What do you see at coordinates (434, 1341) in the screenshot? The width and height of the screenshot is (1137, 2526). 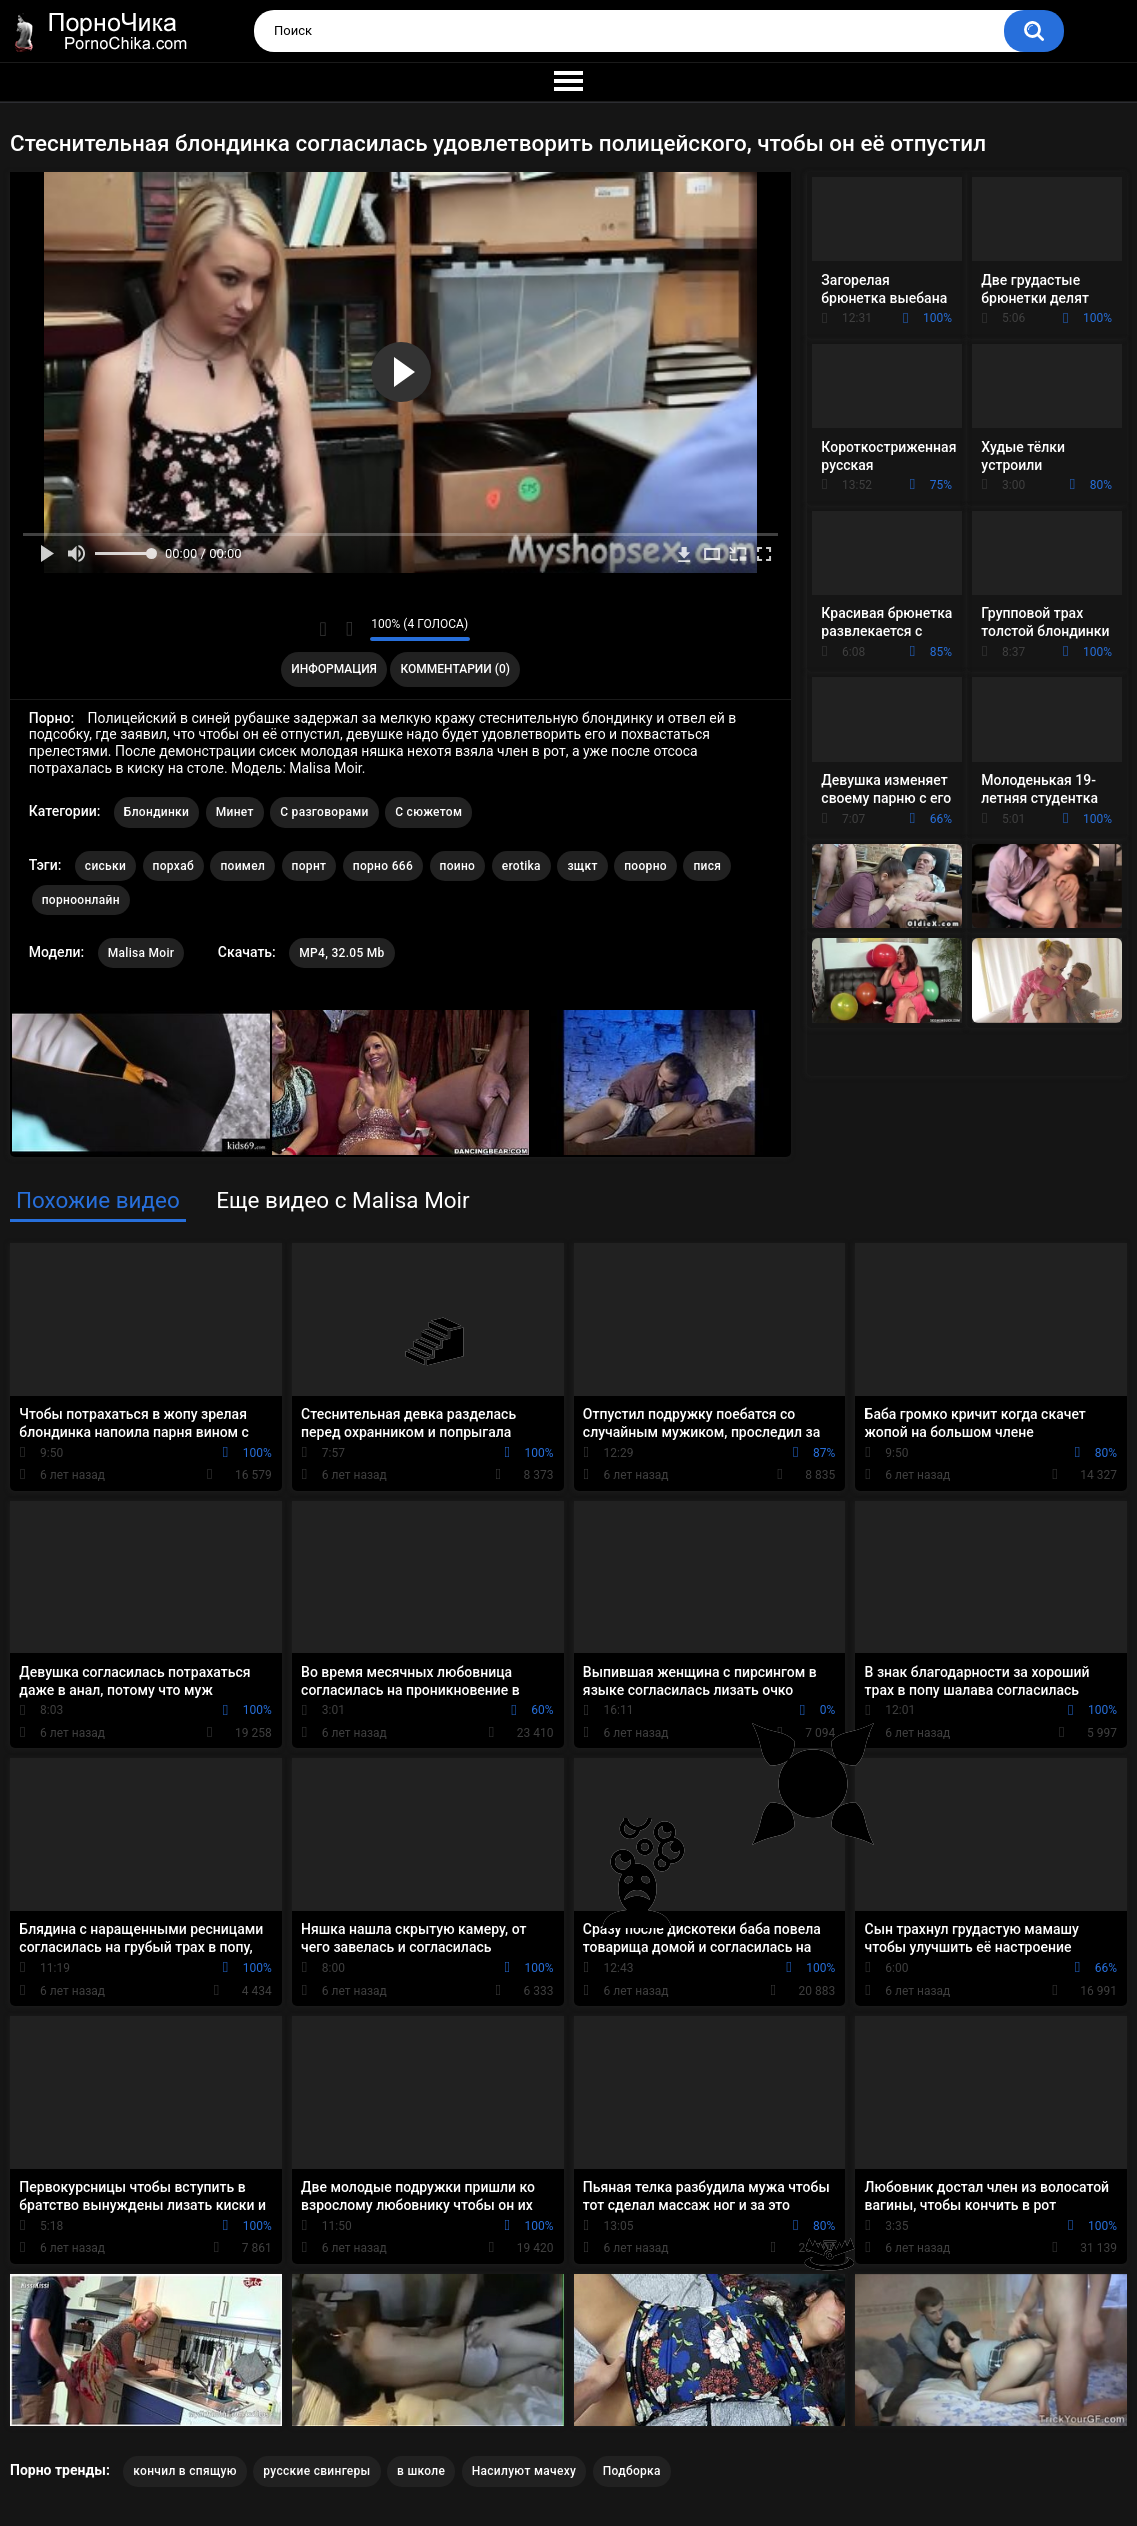 I see `navigate between levels or floors` at bounding box center [434, 1341].